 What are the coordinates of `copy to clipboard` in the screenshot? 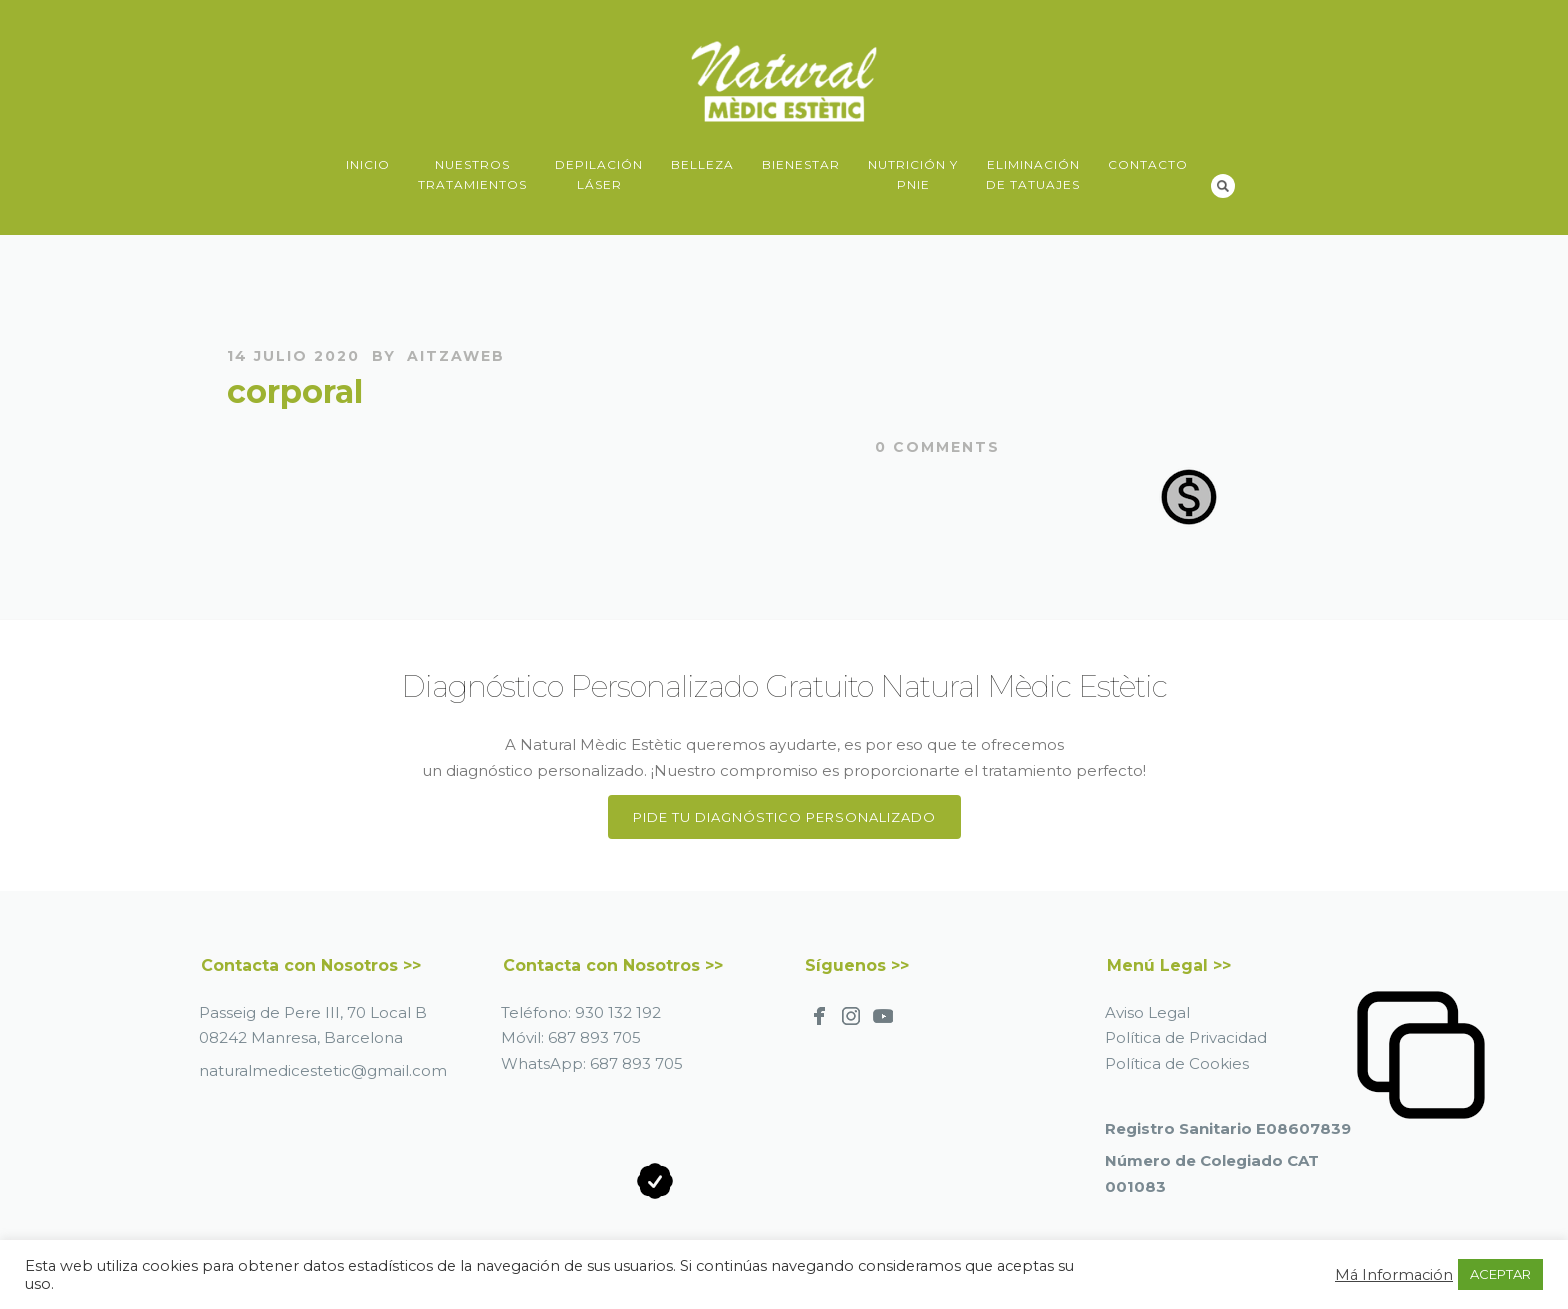 It's located at (1421, 1055).